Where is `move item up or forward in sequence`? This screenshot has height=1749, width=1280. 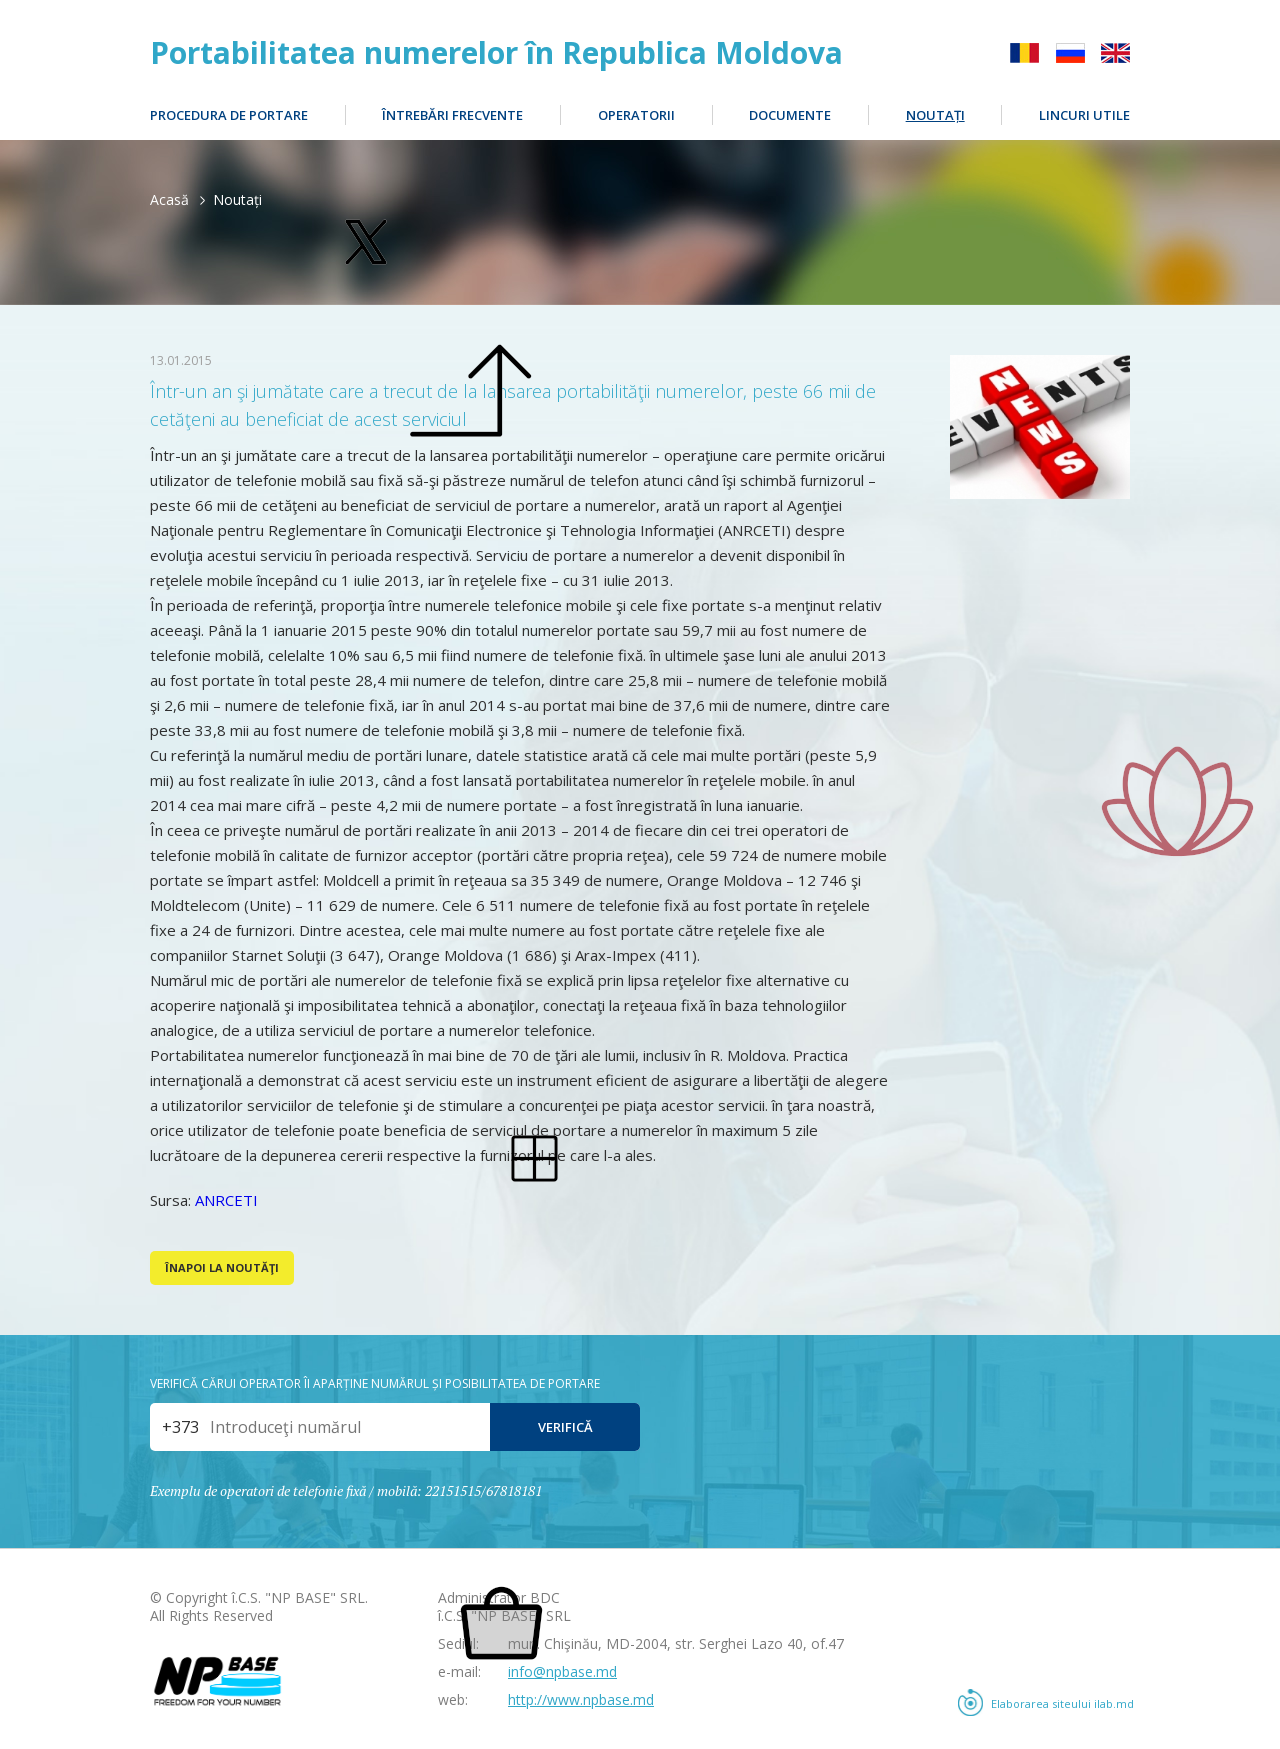 move item up or forward in sequence is located at coordinates (475, 395).